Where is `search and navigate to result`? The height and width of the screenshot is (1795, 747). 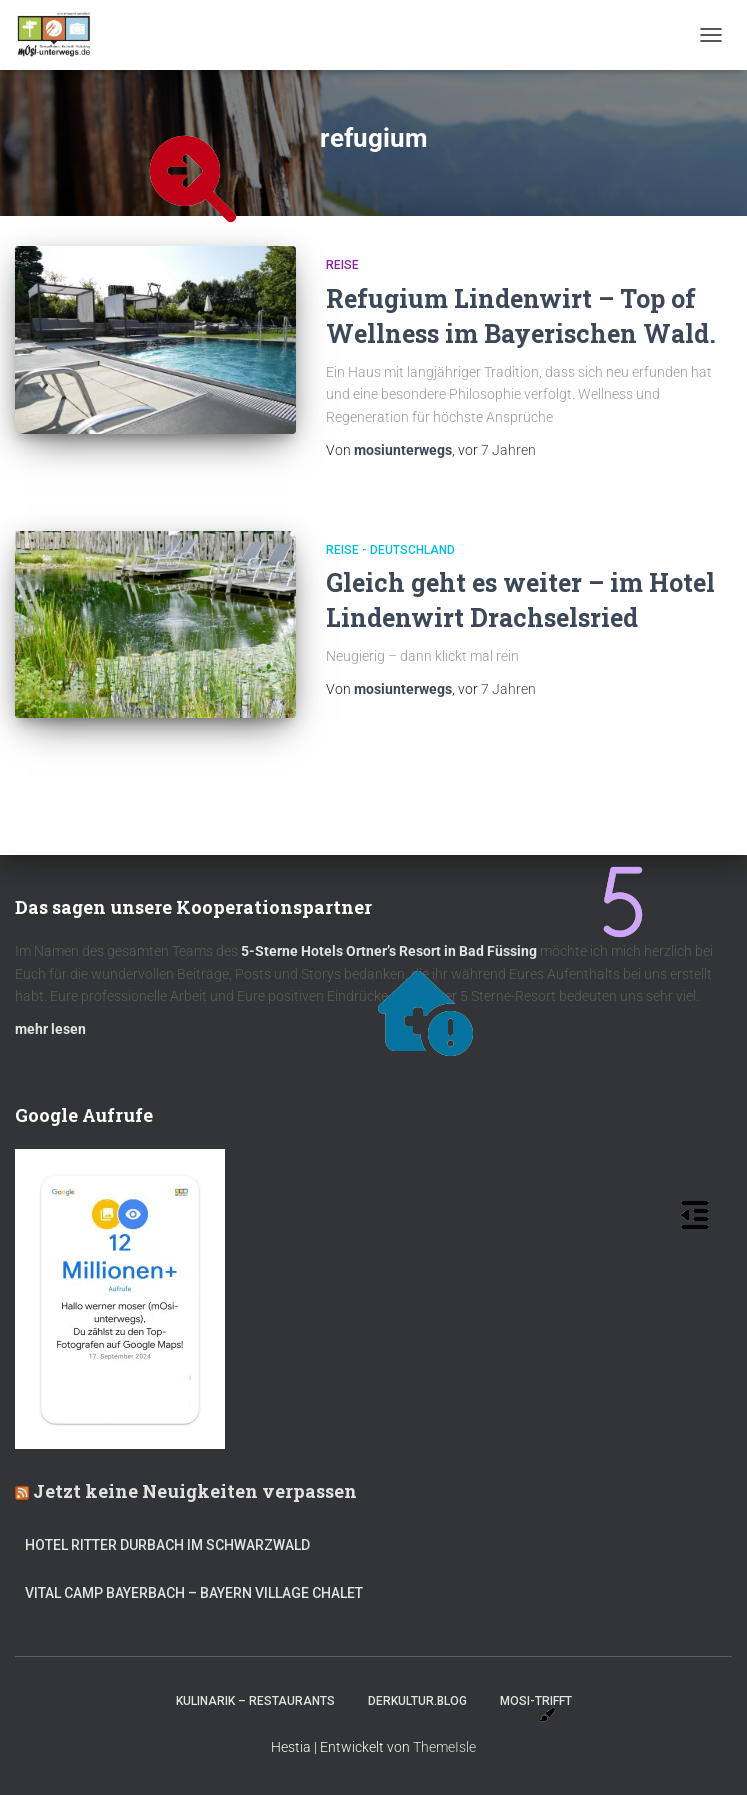 search and navigate to result is located at coordinates (193, 179).